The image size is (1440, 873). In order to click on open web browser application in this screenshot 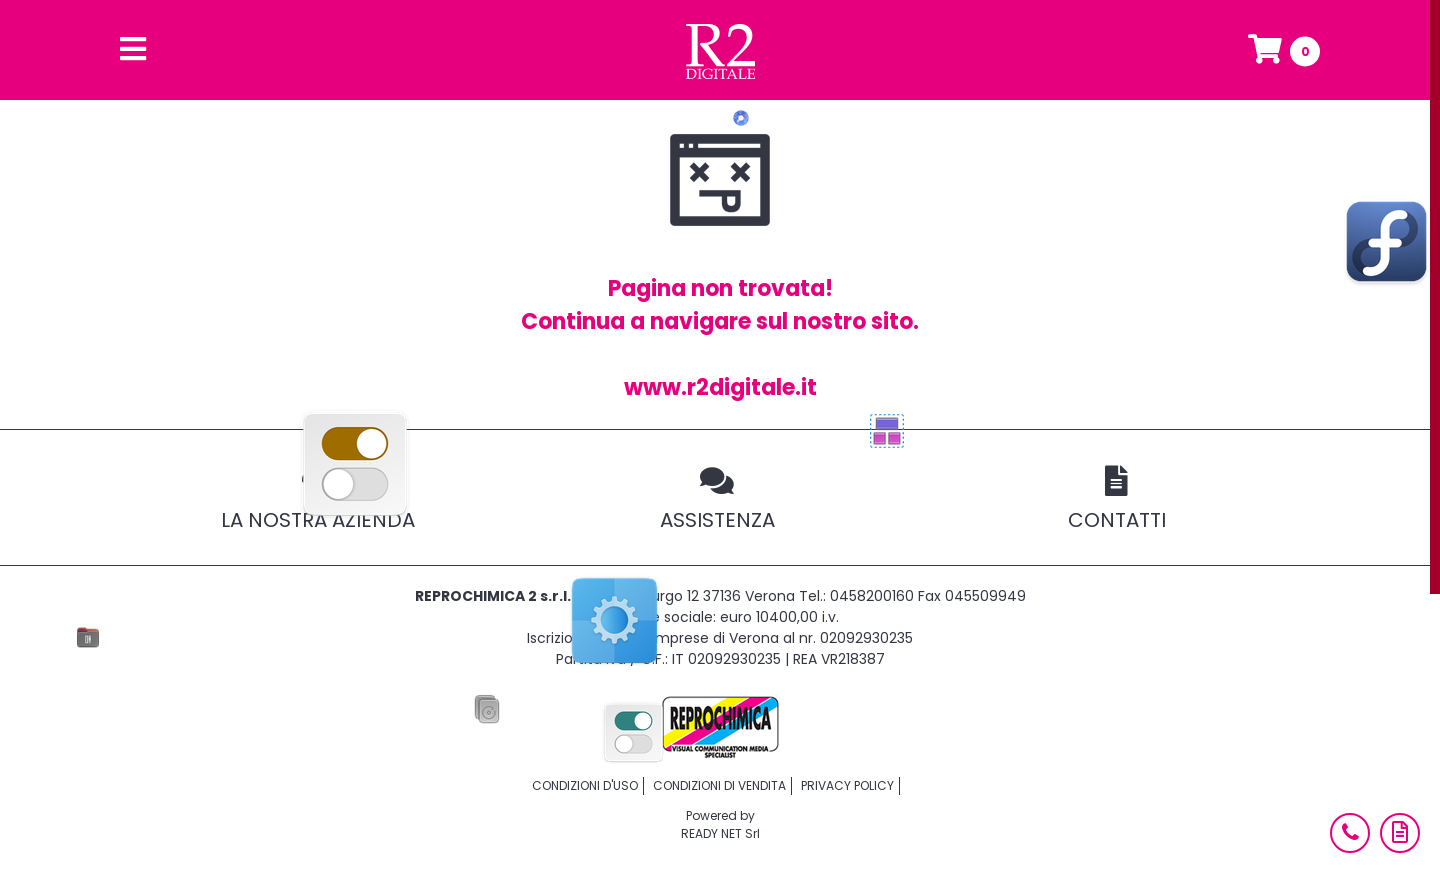, I will do `click(741, 118)`.